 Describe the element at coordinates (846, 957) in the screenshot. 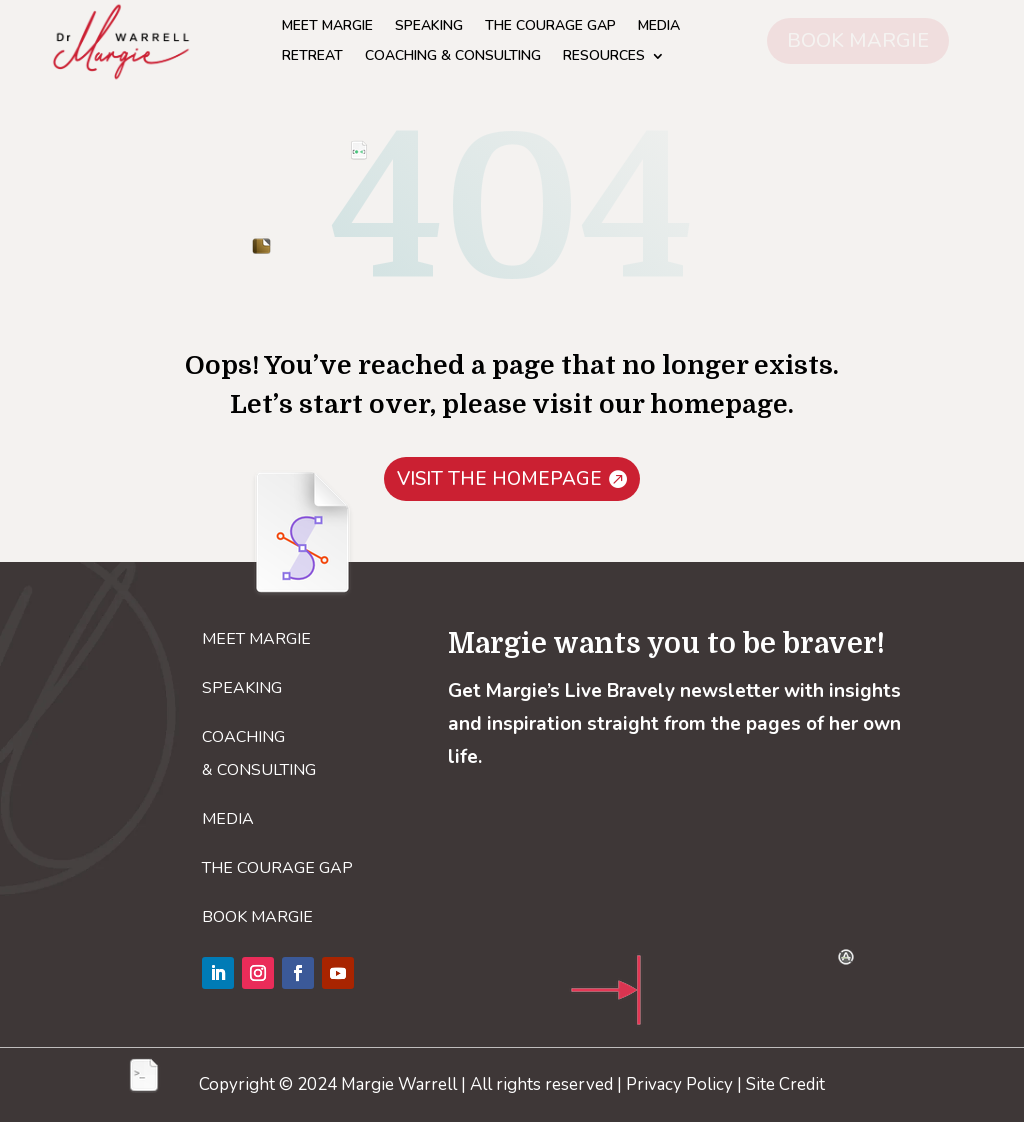

I see `check for available software updates` at that location.